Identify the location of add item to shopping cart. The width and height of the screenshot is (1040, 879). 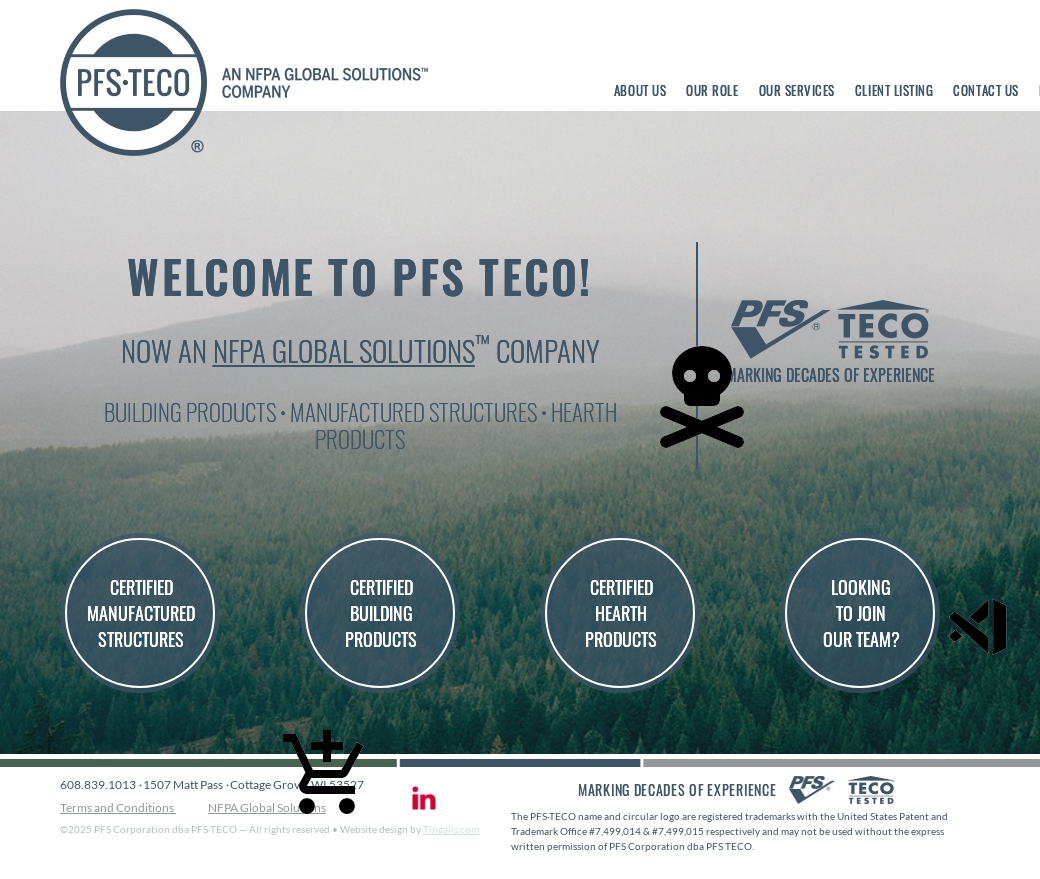
(327, 774).